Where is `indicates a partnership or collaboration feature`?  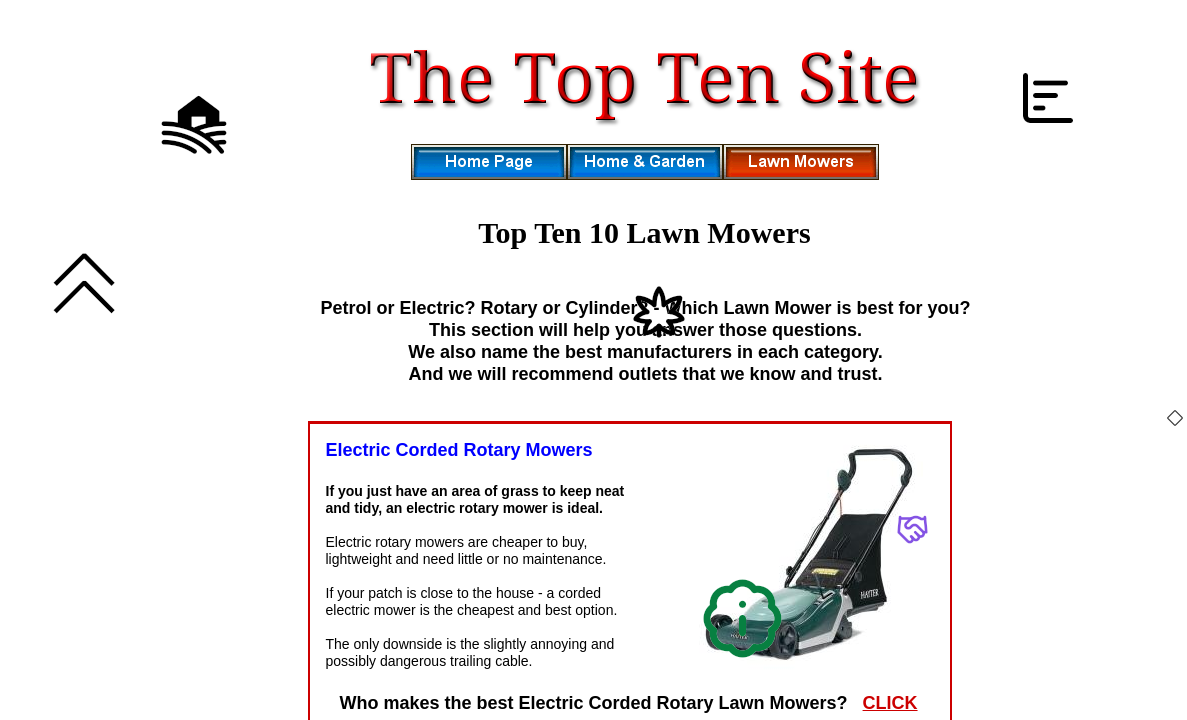
indicates a partnership or collaboration feature is located at coordinates (912, 529).